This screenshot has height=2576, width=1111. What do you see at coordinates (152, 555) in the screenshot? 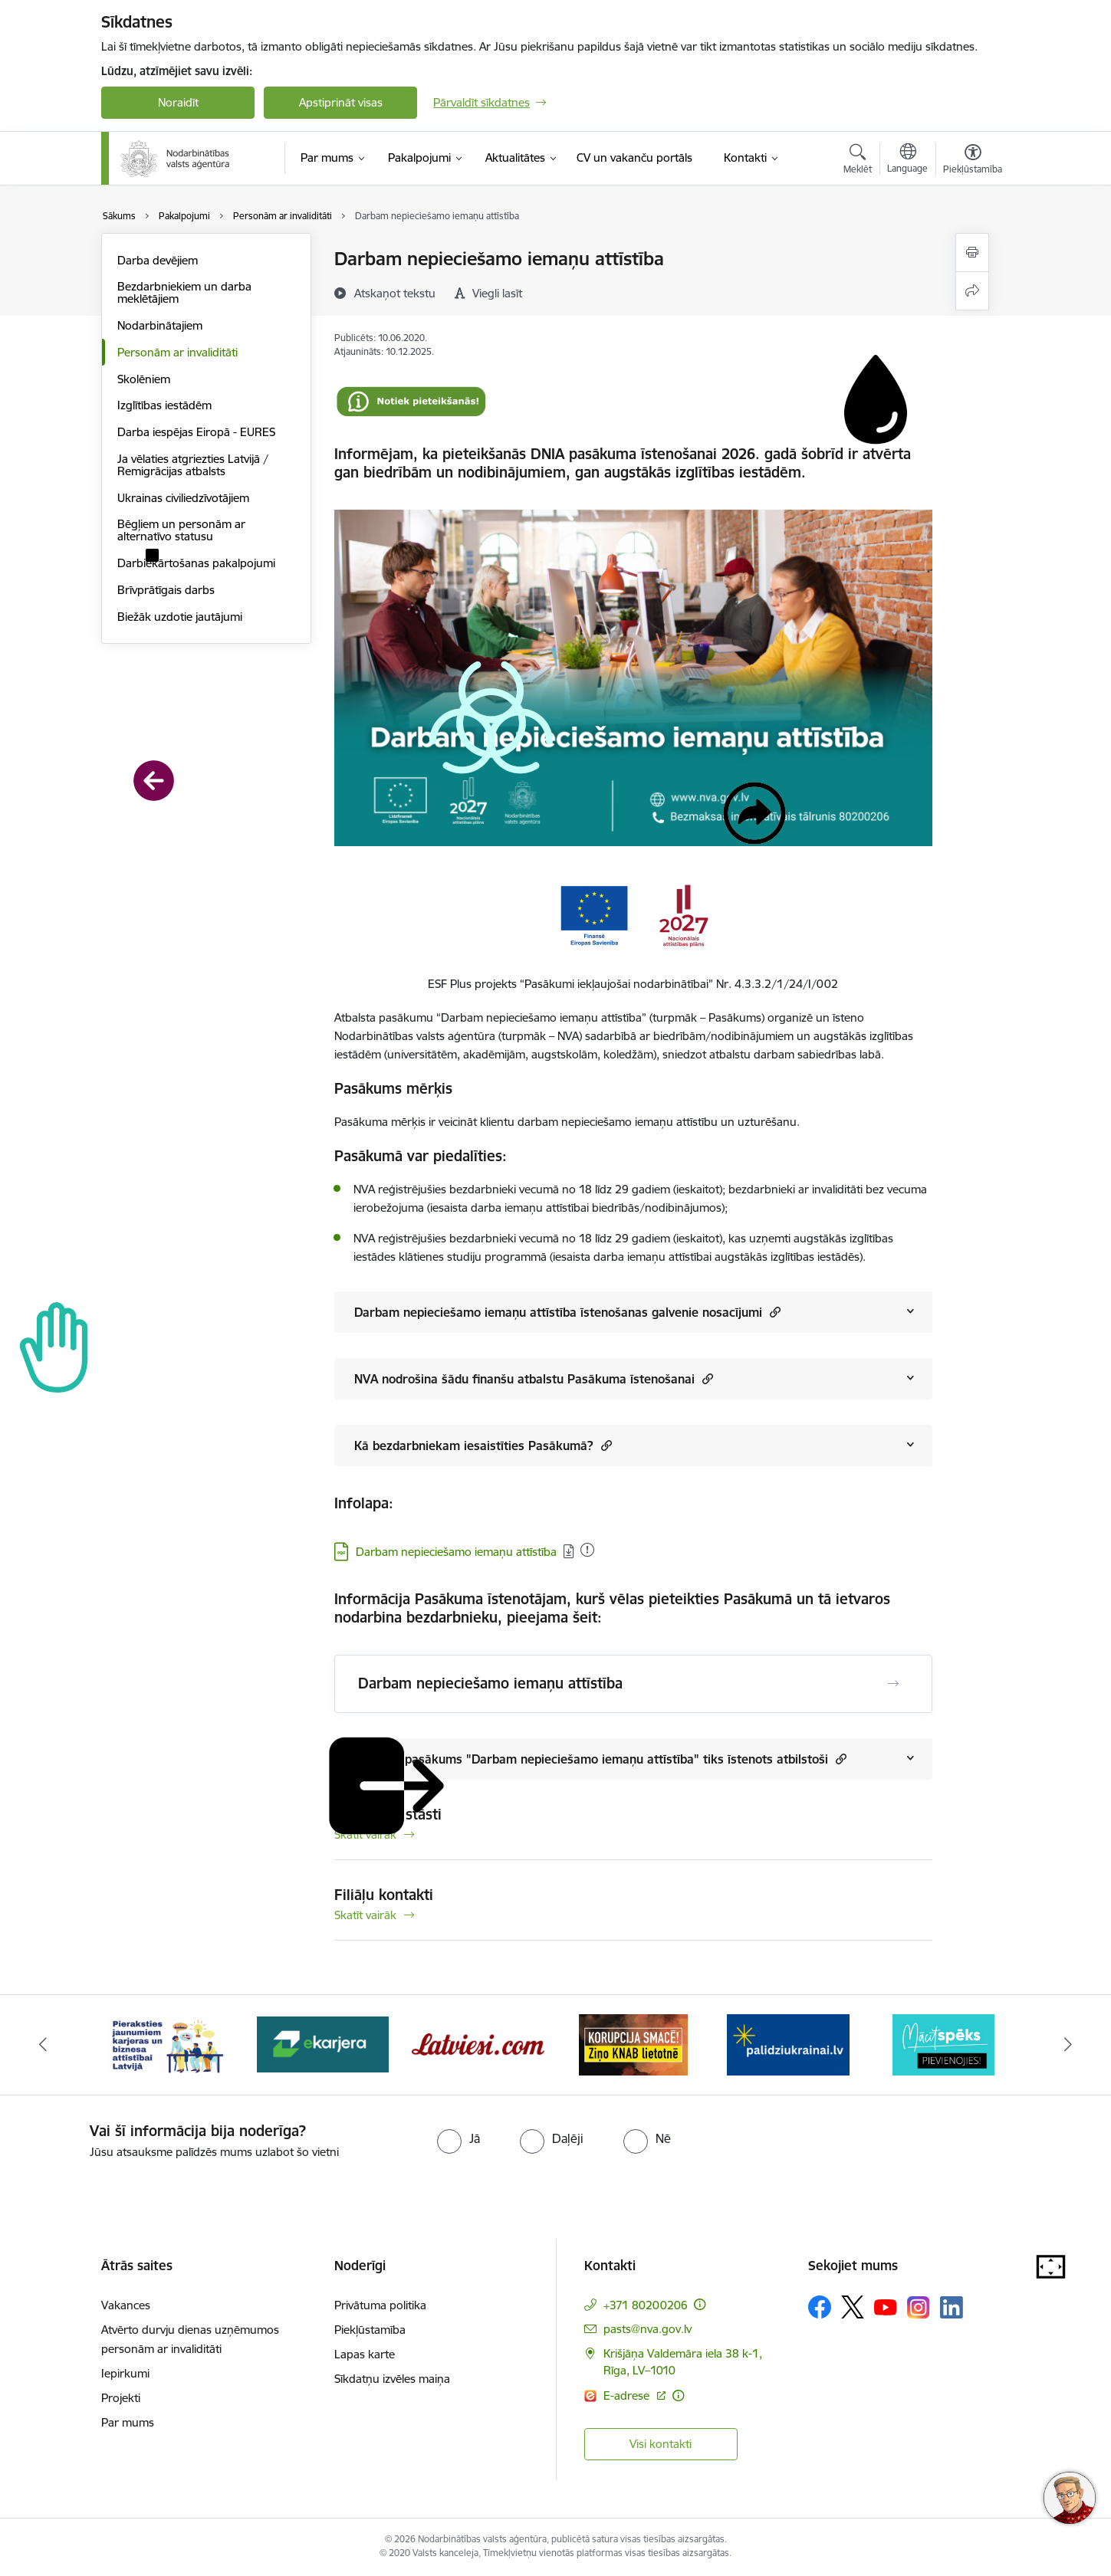
I see `stop media playback` at bounding box center [152, 555].